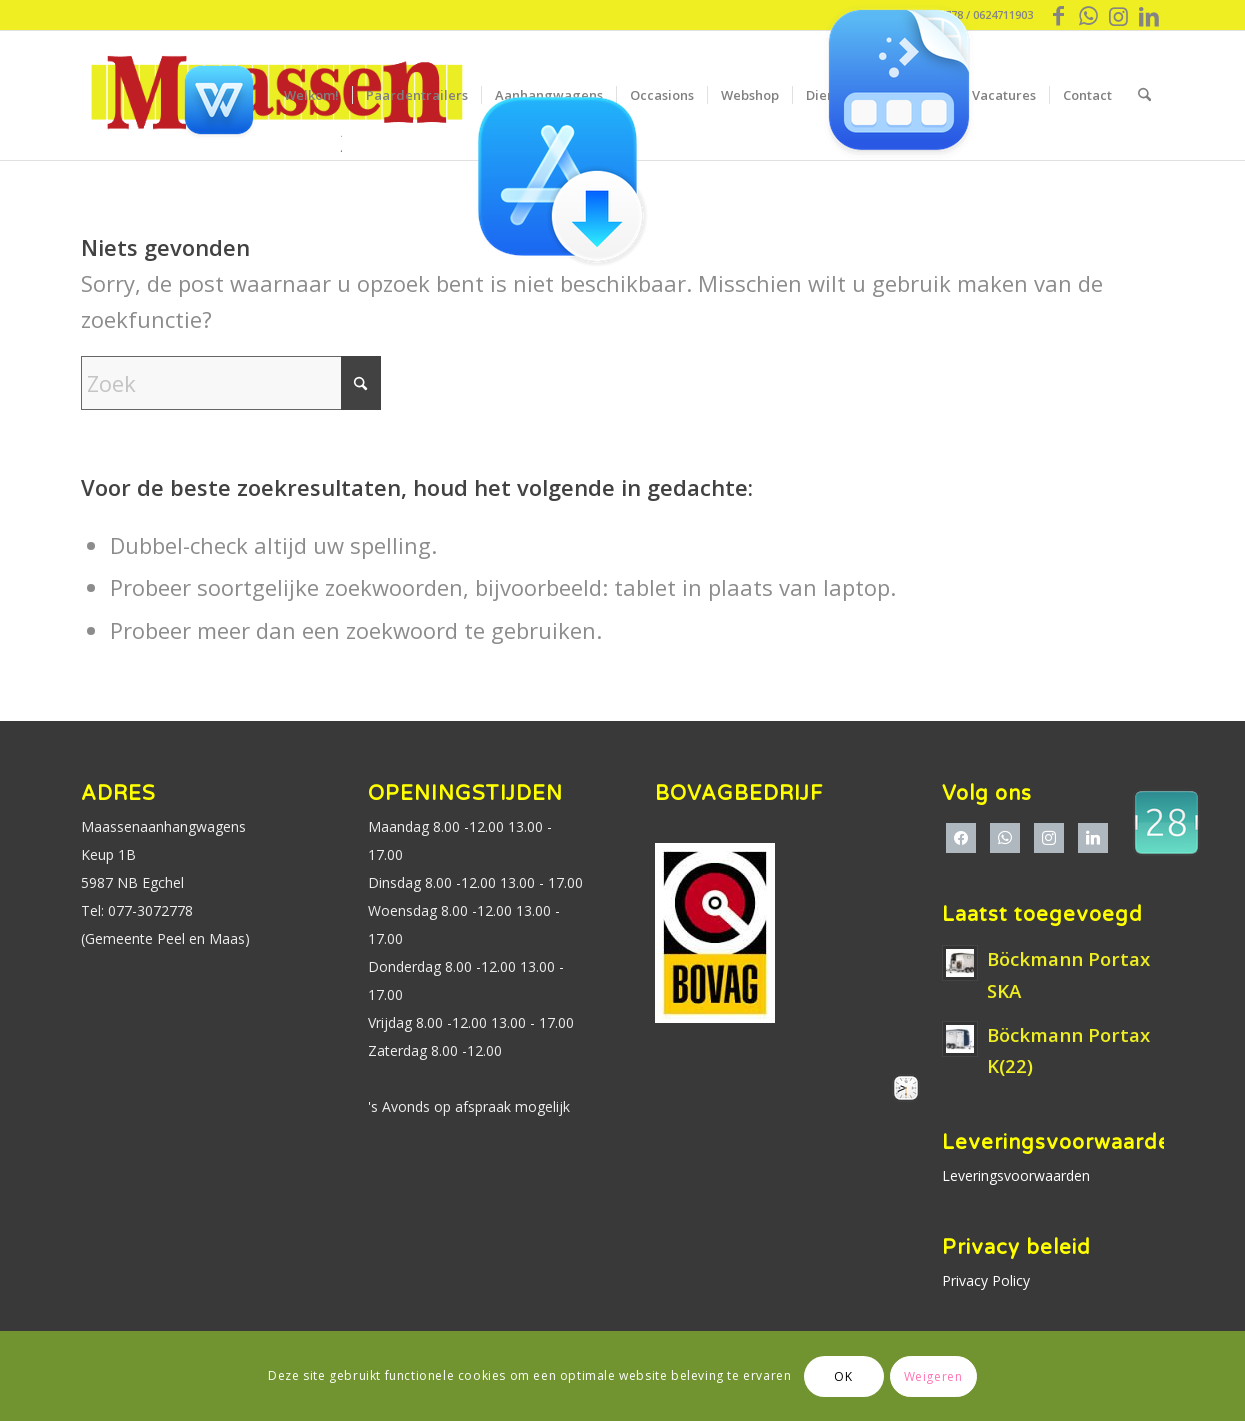 The image size is (1245, 1421). Describe the element at coordinates (557, 176) in the screenshot. I see `install or download new applications` at that location.